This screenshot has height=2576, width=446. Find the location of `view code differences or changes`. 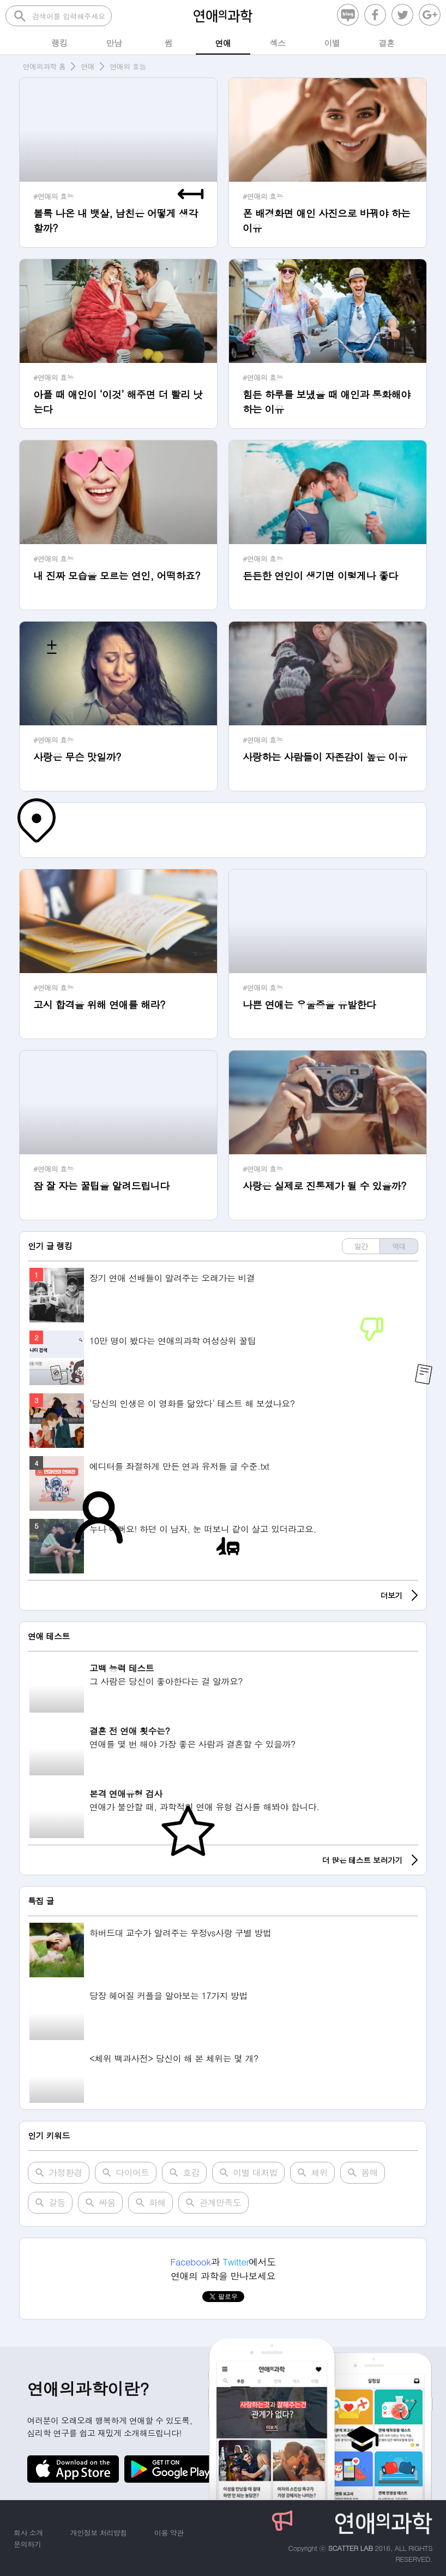

view code differences or changes is located at coordinates (52, 647).